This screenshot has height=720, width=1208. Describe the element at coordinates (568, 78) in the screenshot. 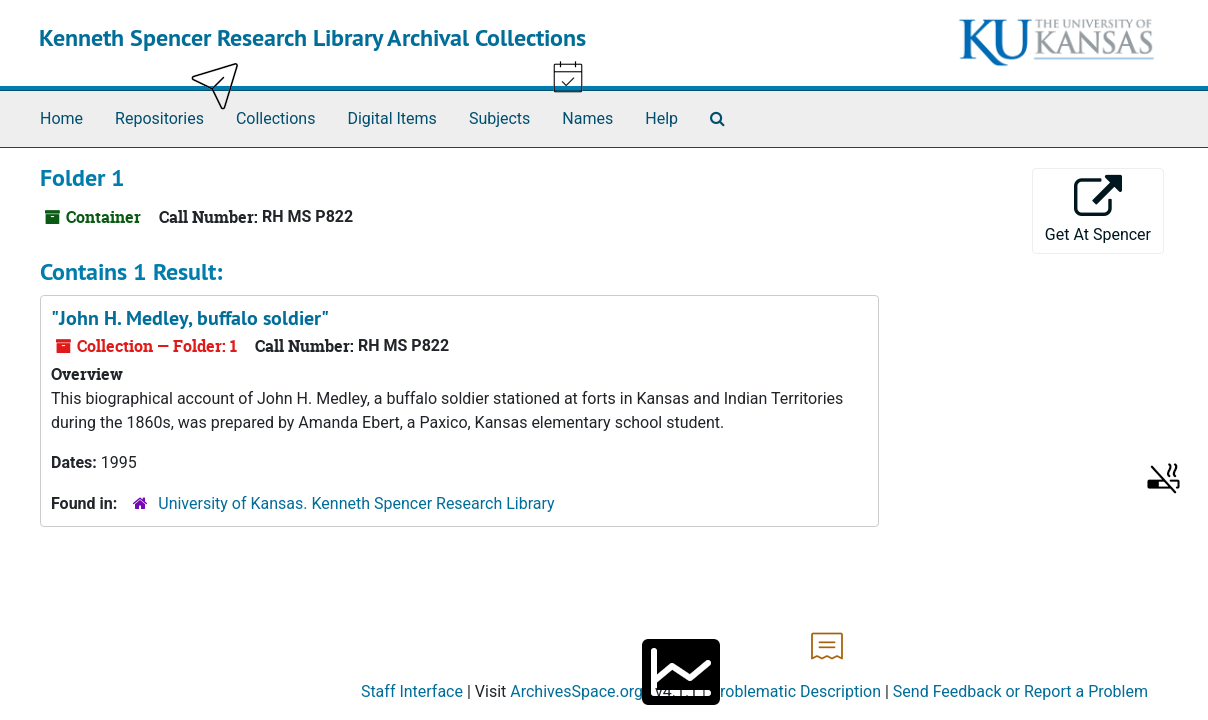

I see `confirm or schedule an event` at that location.